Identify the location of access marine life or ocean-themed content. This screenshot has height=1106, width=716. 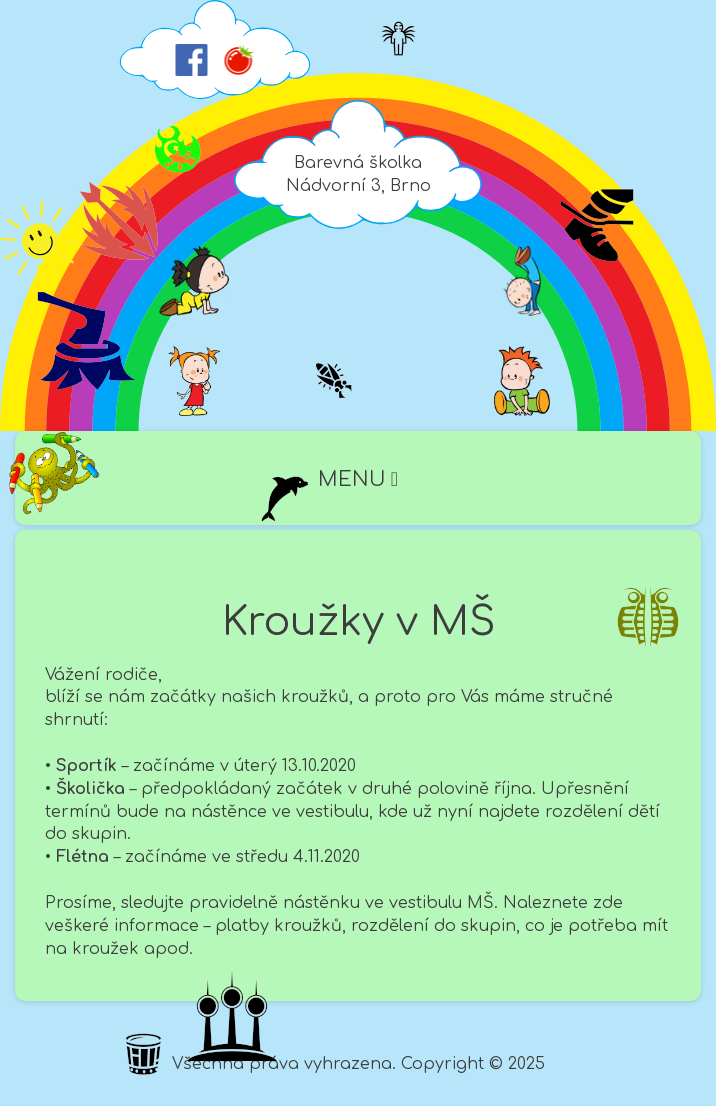
(285, 499).